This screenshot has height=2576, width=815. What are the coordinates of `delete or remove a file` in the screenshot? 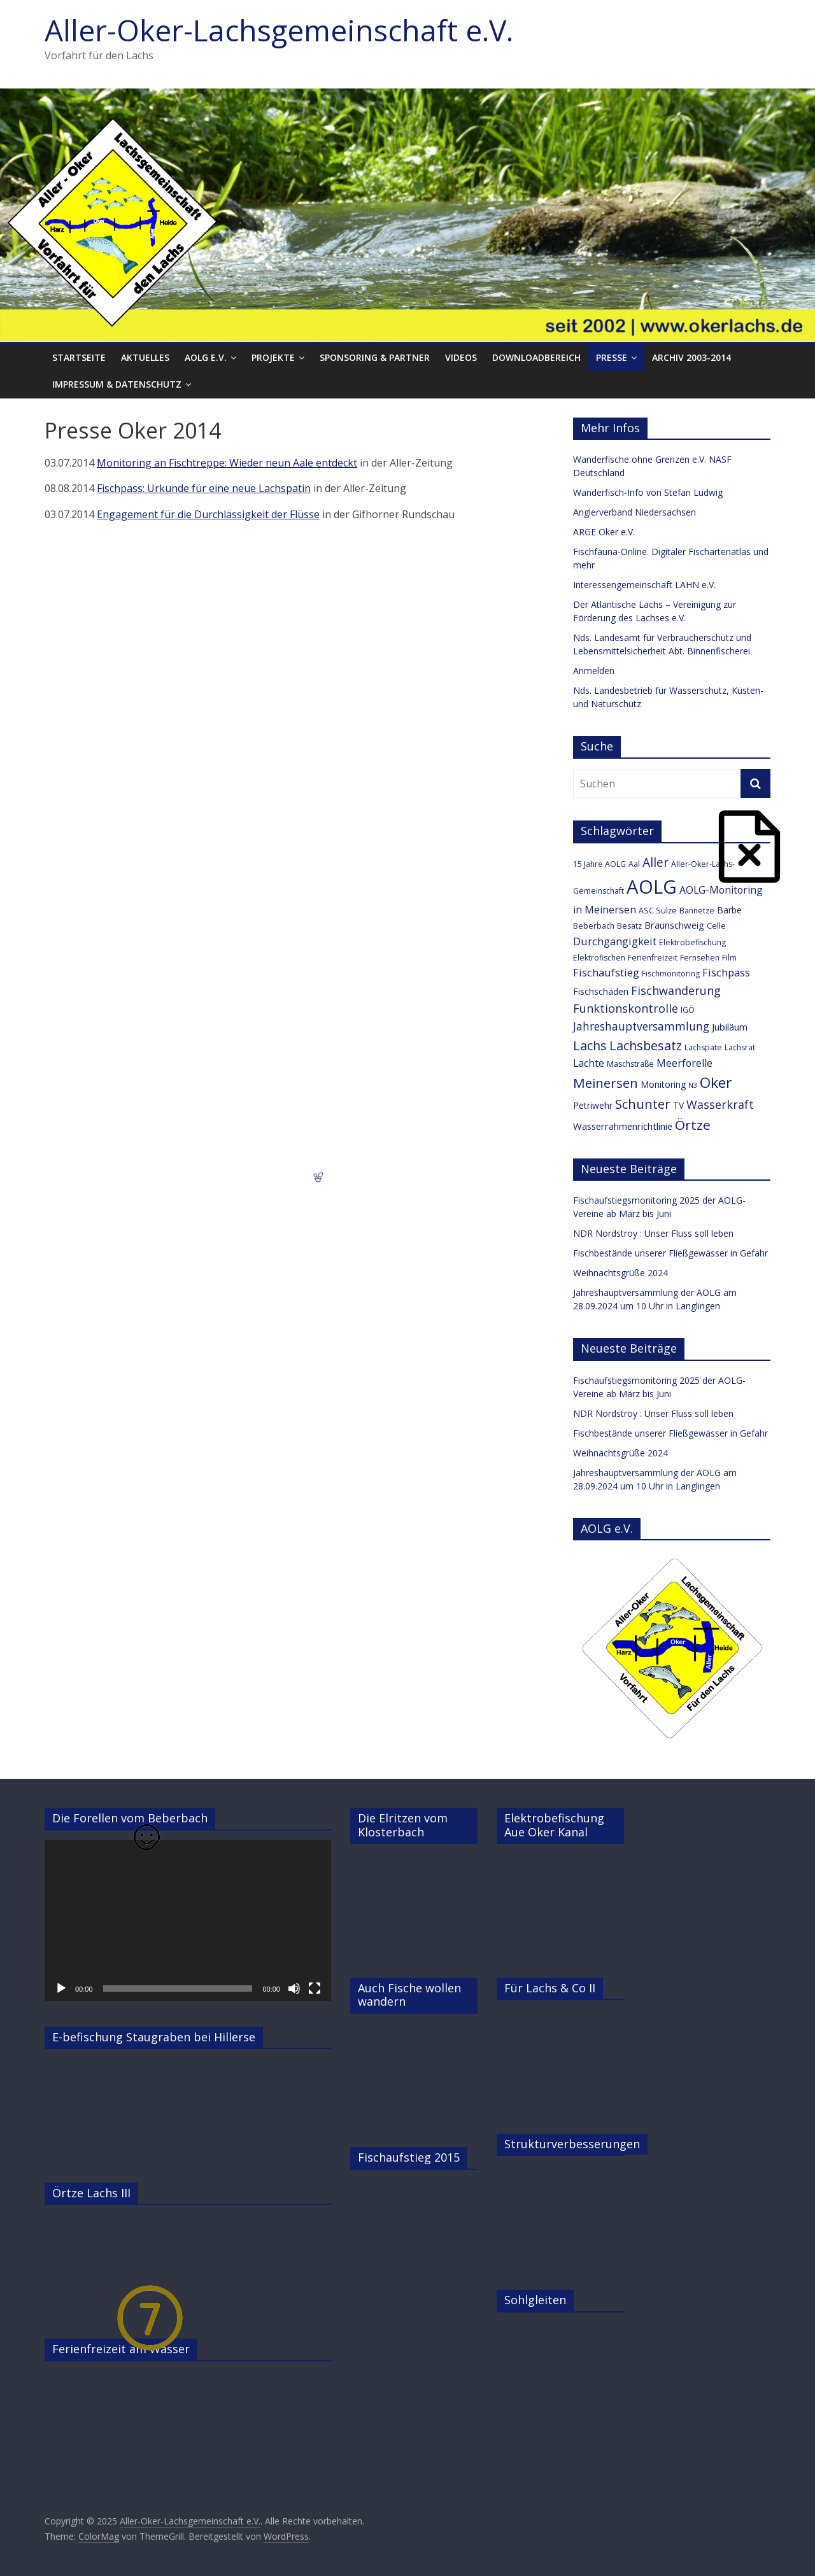 It's located at (749, 847).